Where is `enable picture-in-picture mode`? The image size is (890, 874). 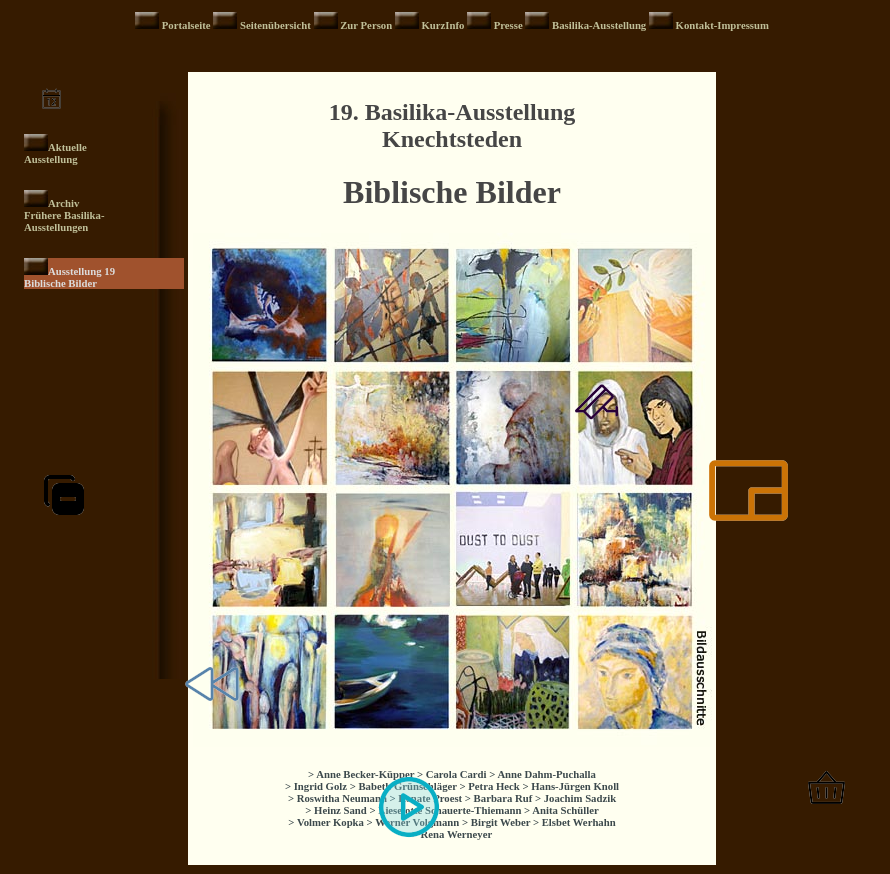 enable picture-in-picture mode is located at coordinates (748, 490).